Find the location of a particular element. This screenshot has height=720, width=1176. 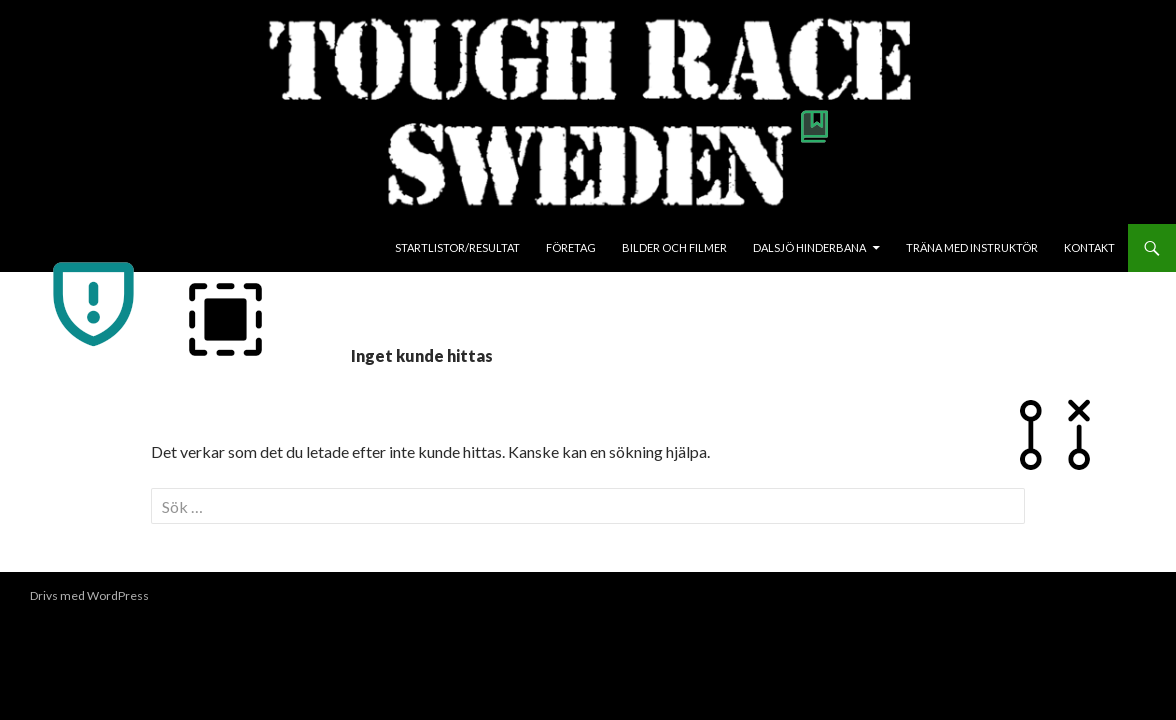

security warning or alert detected is located at coordinates (93, 299).